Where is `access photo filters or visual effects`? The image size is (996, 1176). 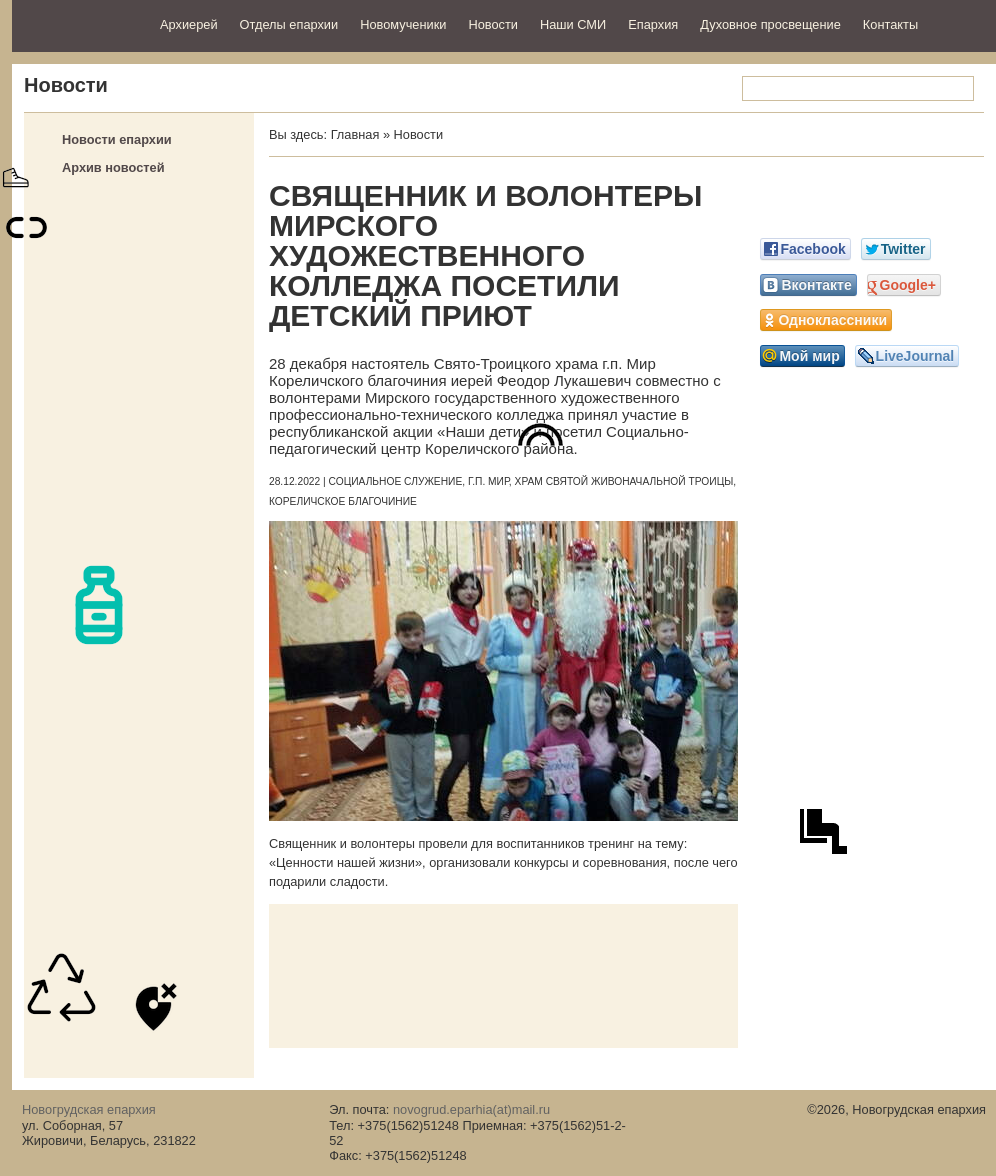
access photo filters or visual effects is located at coordinates (540, 435).